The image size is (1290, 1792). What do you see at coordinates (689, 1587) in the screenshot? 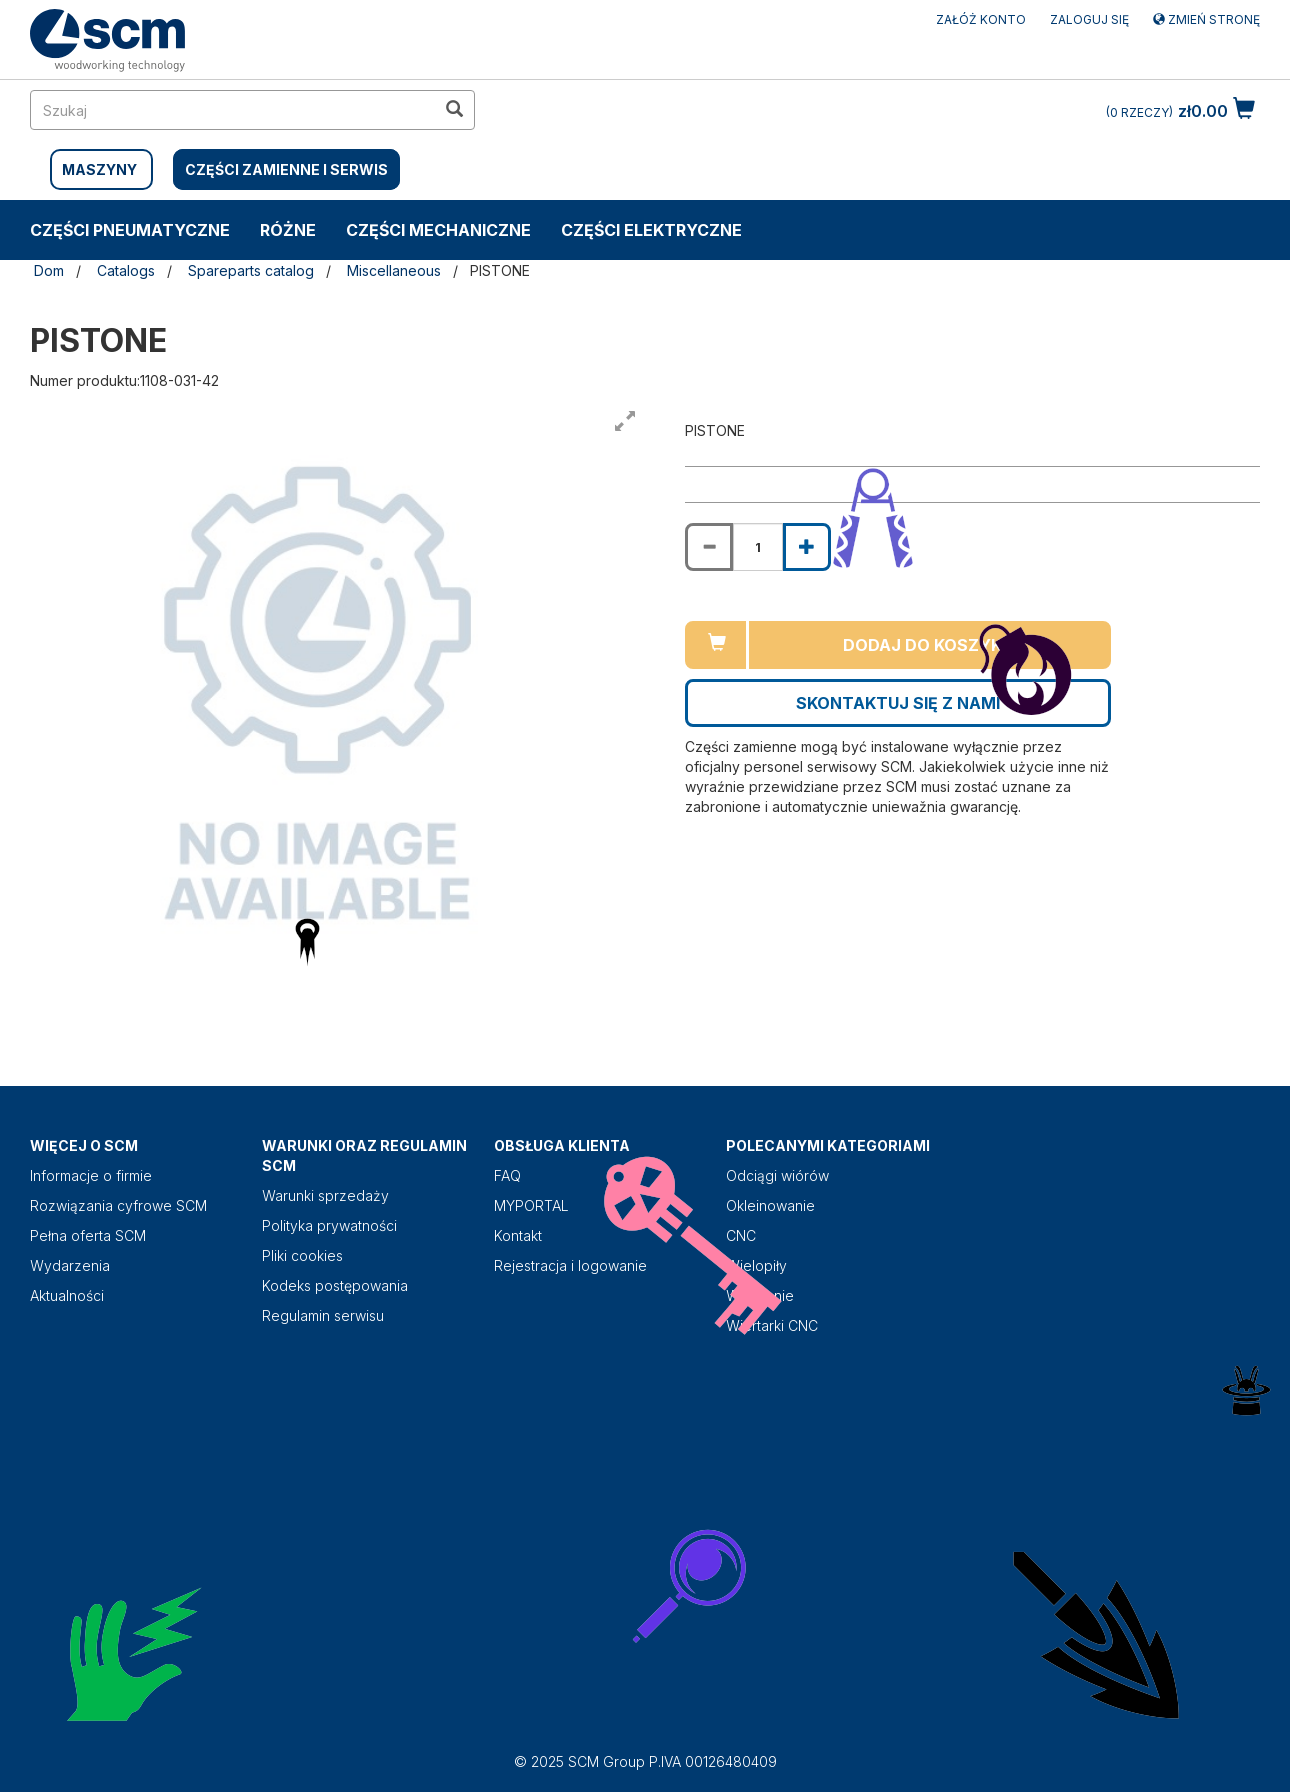
I see `search for items or content` at bounding box center [689, 1587].